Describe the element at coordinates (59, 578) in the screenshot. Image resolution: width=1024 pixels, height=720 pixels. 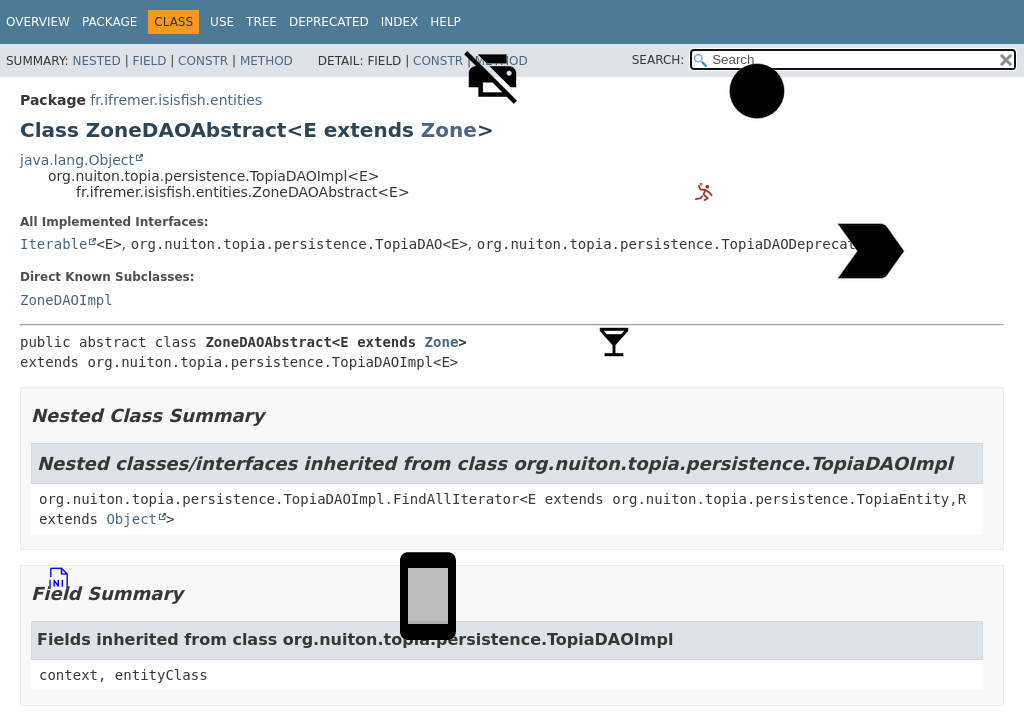
I see `open or view an INI configuration file` at that location.